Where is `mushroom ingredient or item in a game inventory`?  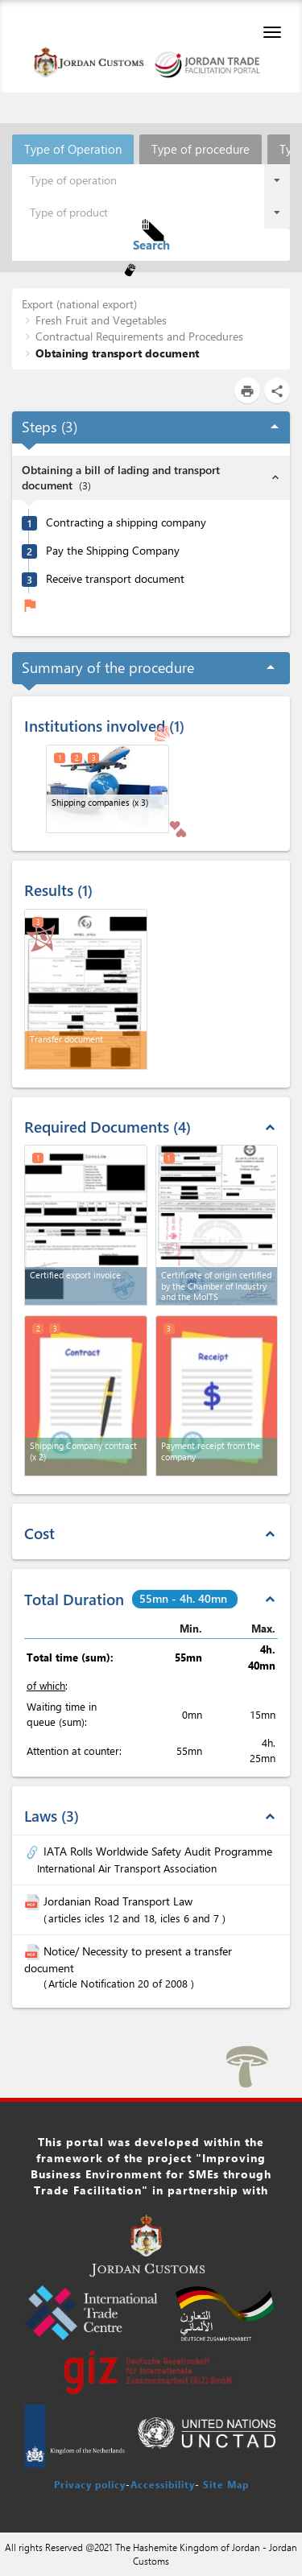
mushroom ingredient or item in a game inventory is located at coordinates (247, 2066).